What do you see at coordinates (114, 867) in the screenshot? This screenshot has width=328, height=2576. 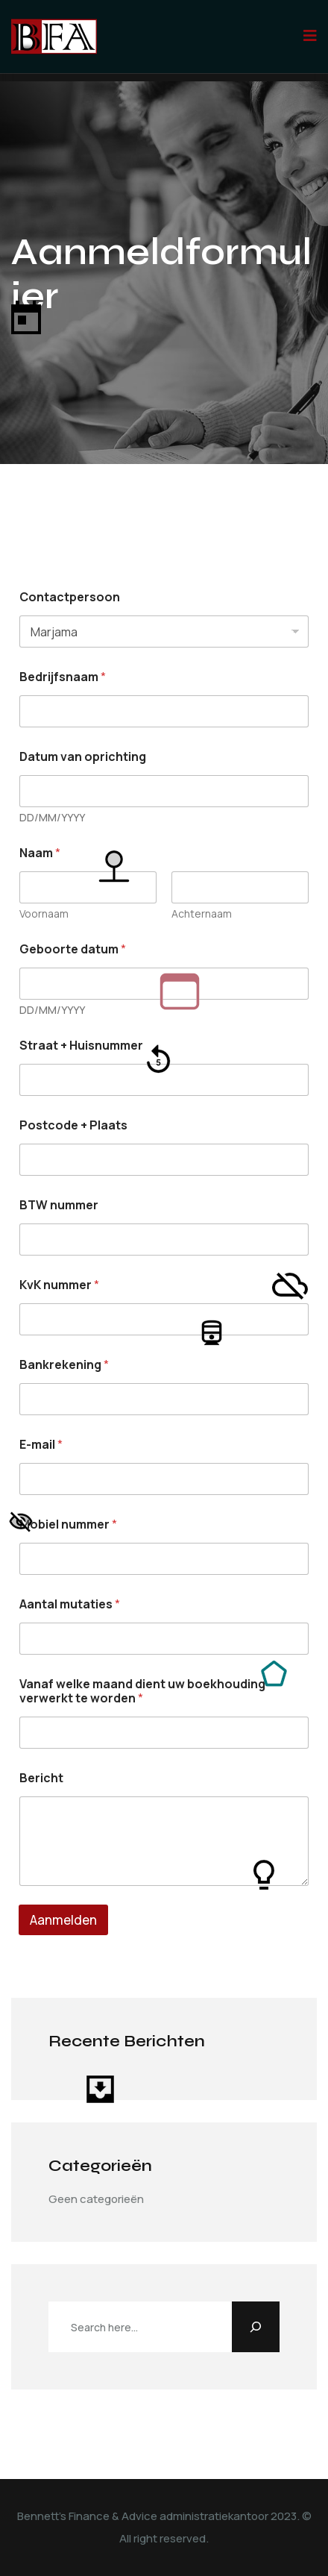 I see `mark a location on the map` at bounding box center [114, 867].